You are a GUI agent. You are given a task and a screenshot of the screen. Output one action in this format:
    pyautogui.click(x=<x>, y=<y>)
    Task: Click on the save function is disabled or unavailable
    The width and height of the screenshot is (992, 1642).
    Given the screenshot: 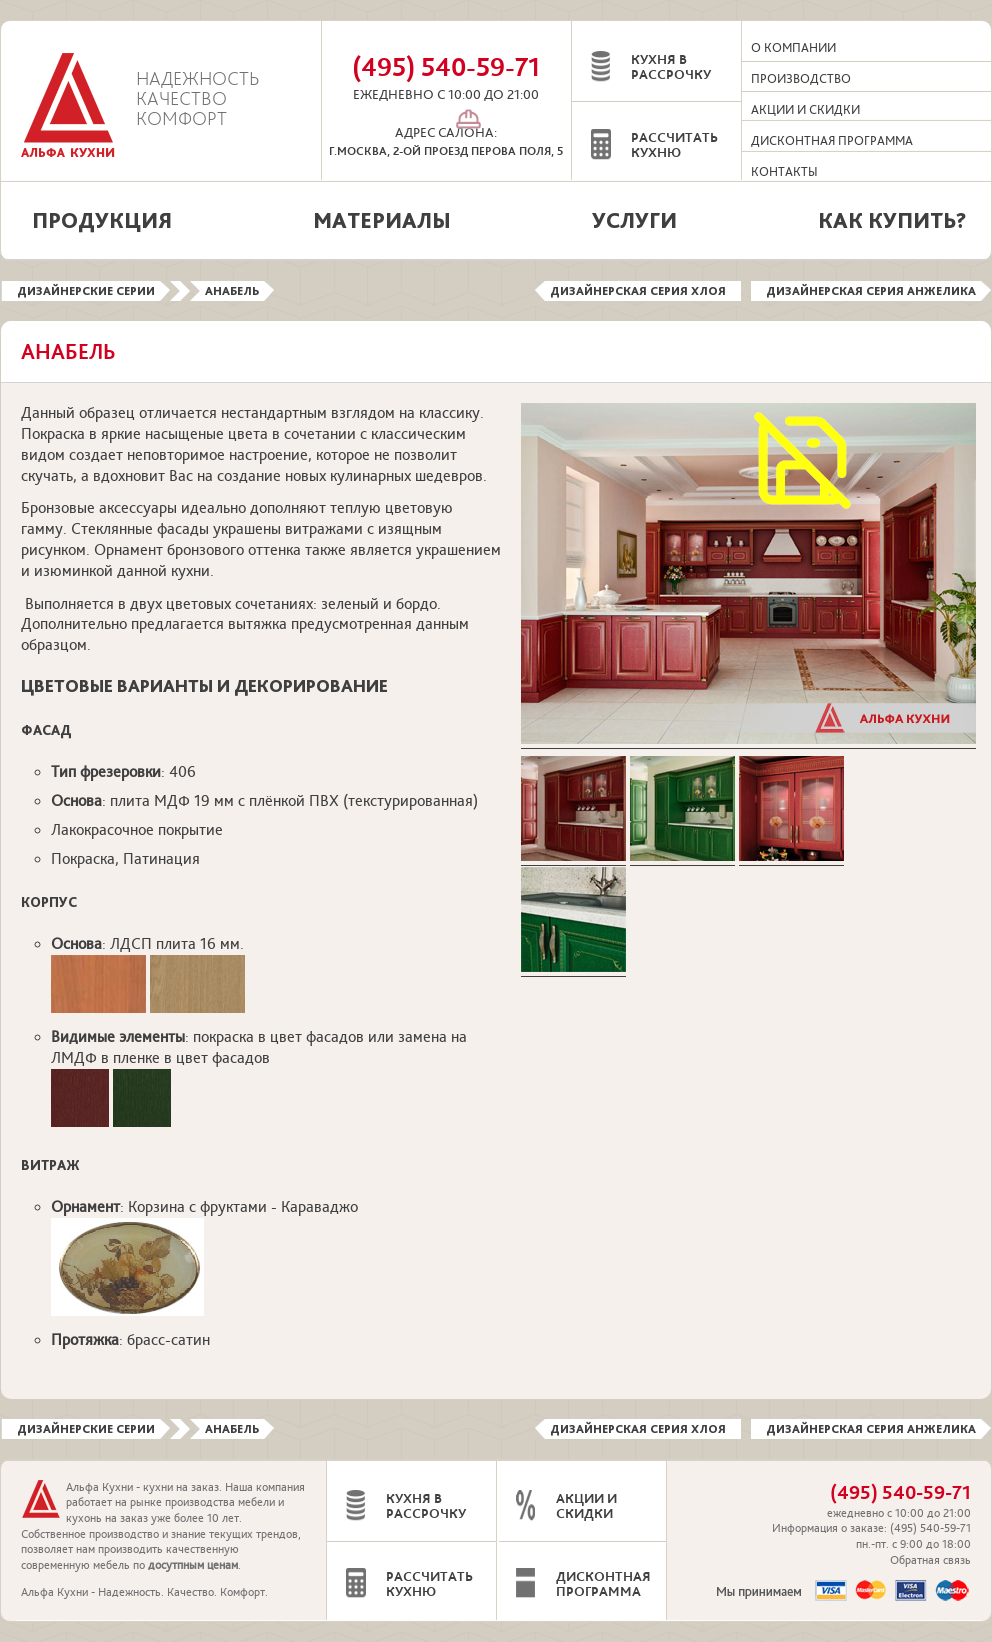 What is the action you would take?
    pyautogui.click(x=802, y=460)
    